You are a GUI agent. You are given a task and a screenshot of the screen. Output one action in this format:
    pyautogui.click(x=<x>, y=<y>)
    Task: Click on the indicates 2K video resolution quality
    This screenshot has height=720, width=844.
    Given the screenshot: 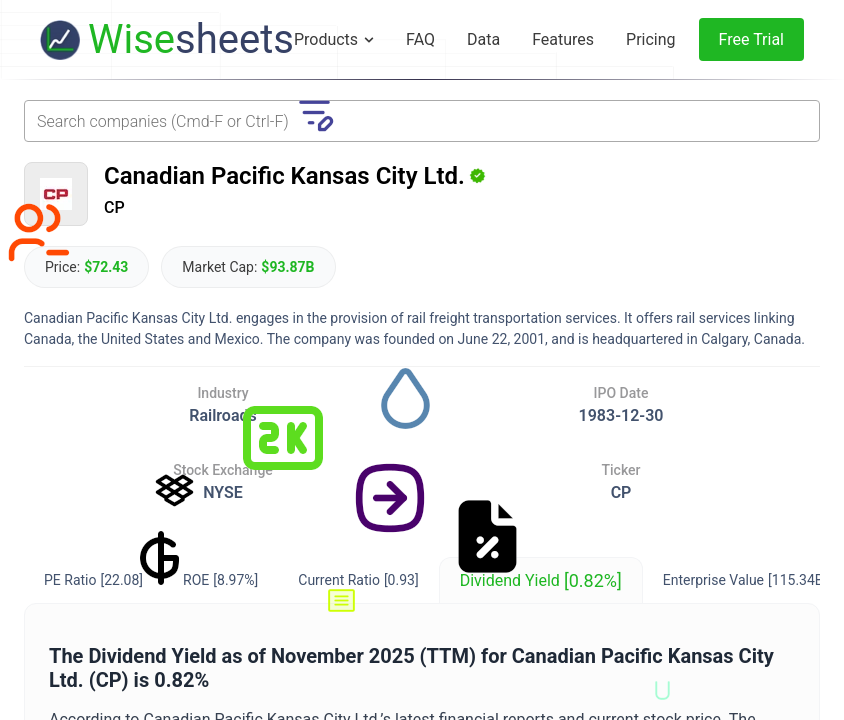 What is the action you would take?
    pyautogui.click(x=283, y=438)
    